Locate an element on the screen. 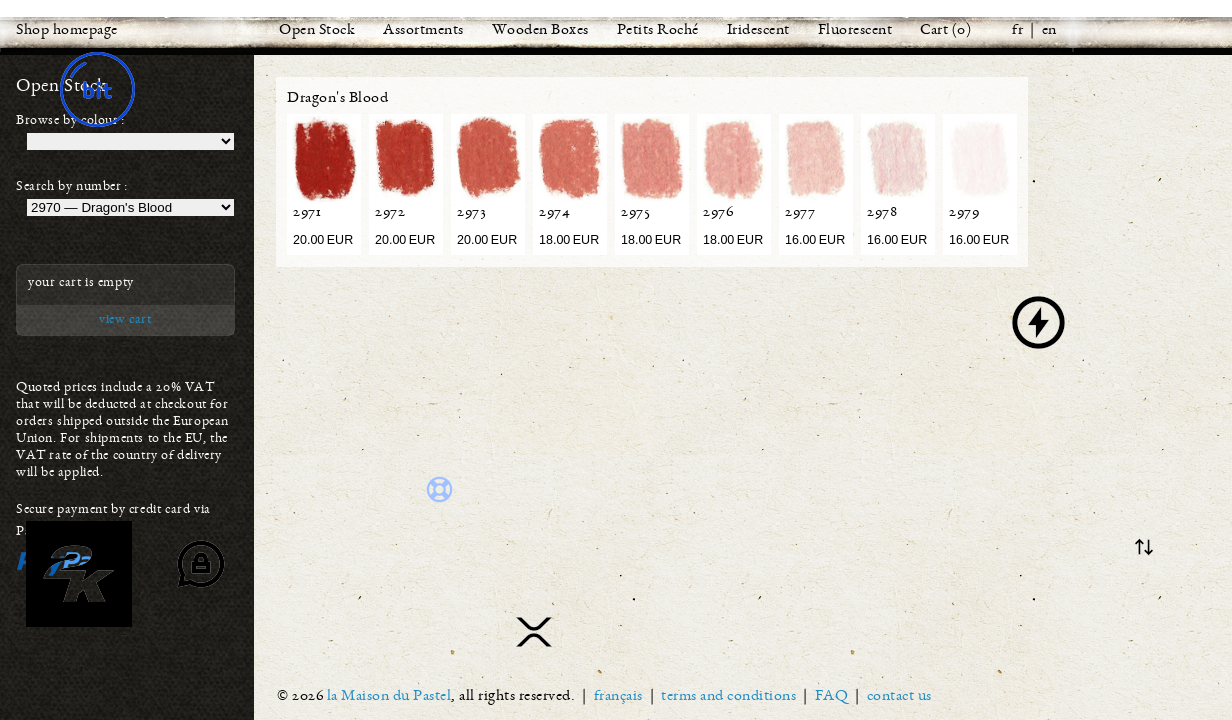  2K Games company logo is located at coordinates (79, 574).